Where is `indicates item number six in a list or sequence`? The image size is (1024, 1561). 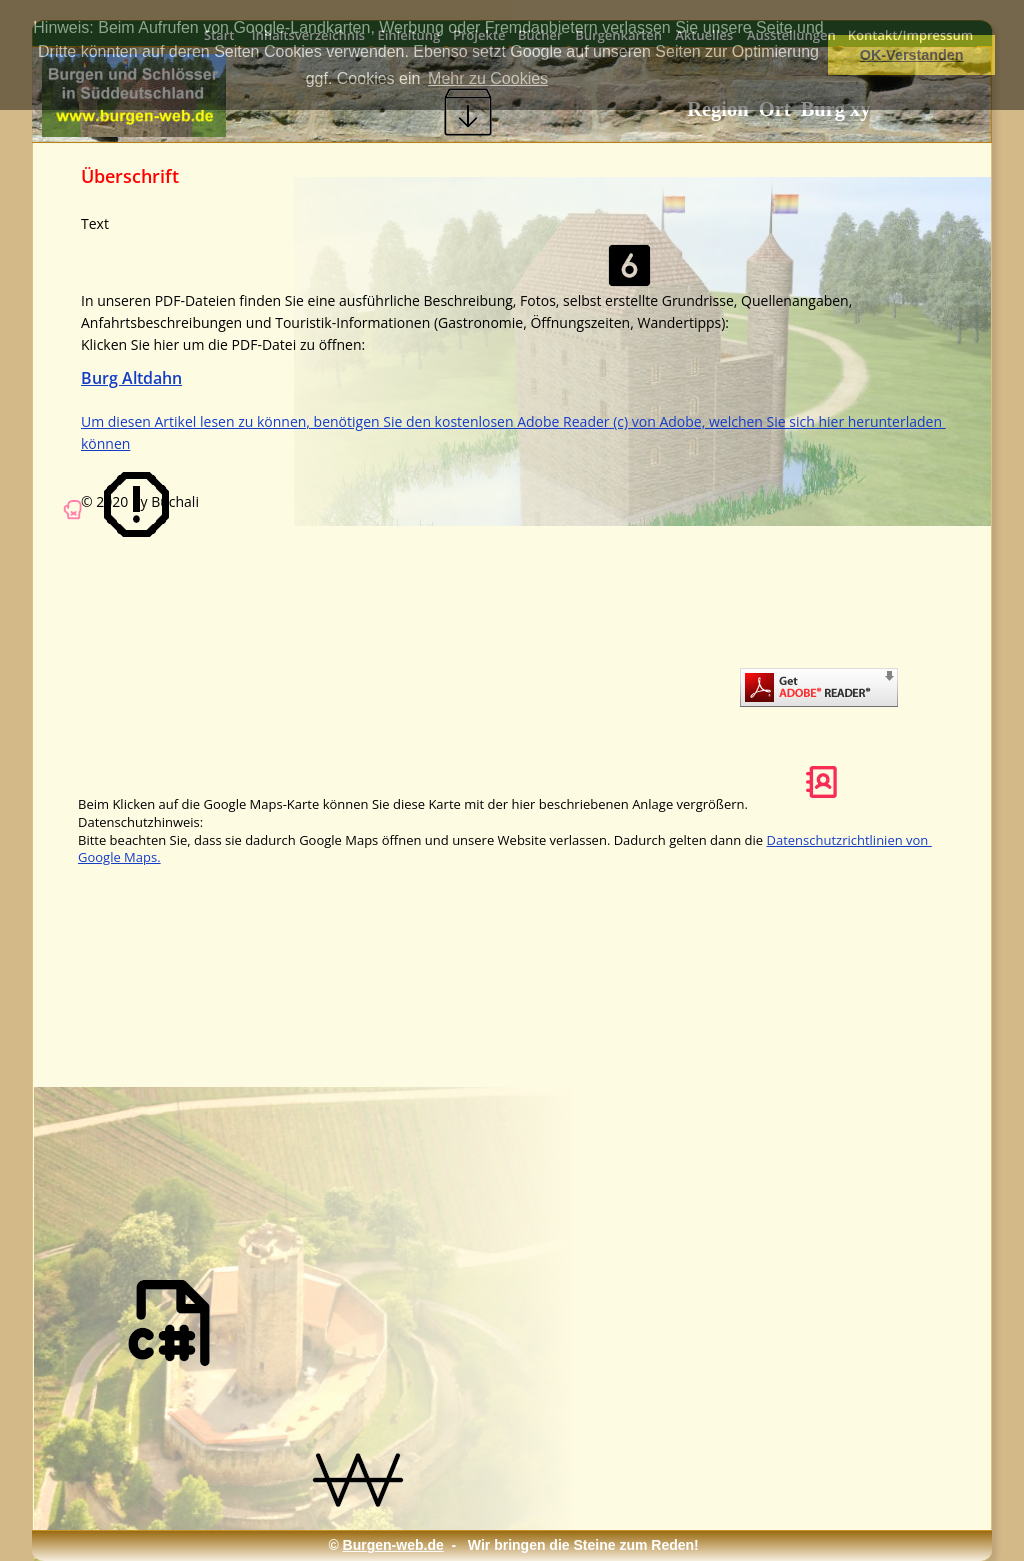 indicates item number six in a list or sequence is located at coordinates (629, 265).